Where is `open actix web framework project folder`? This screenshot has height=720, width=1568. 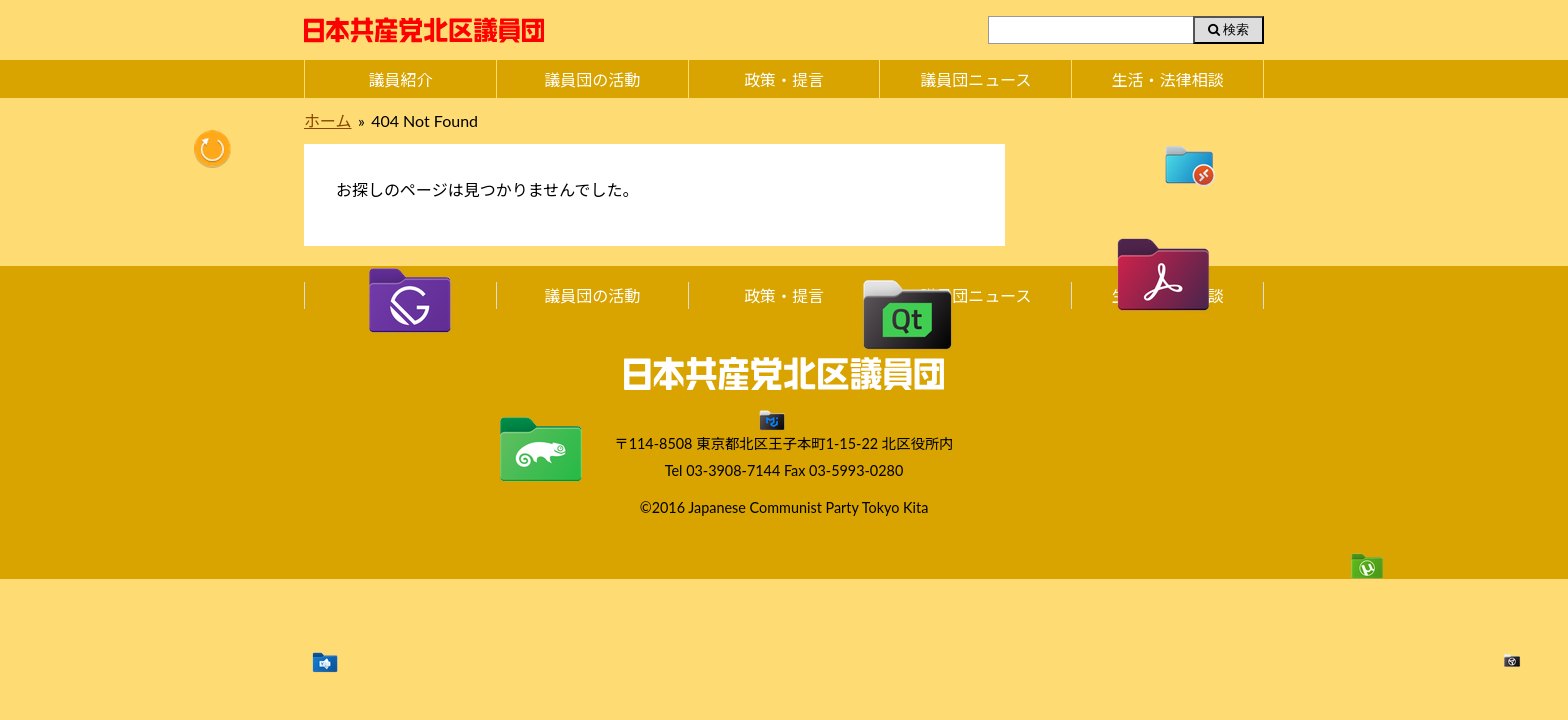 open actix web framework project folder is located at coordinates (1512, 661).